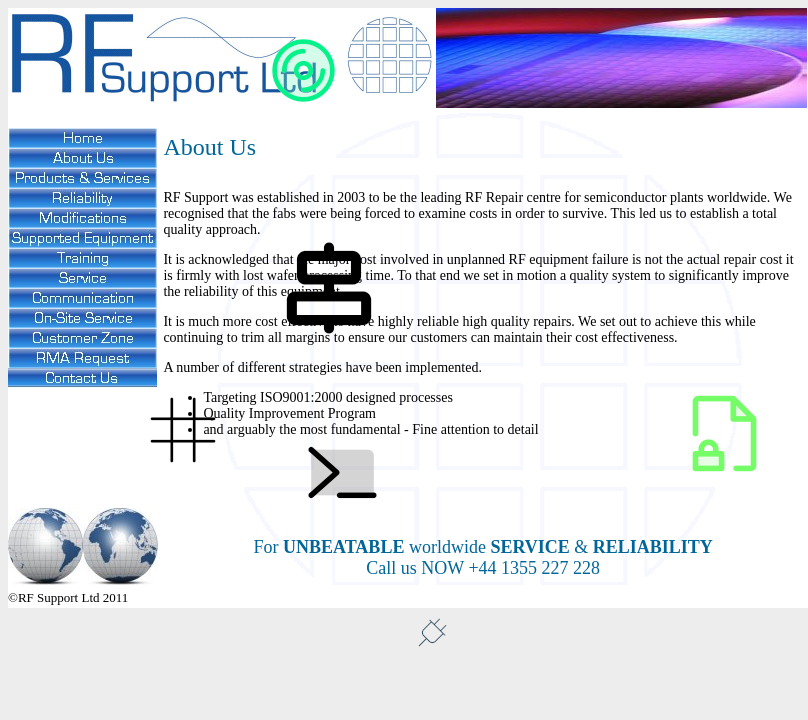 Image resolution: width=808 pixels, height=720 pixels. Describe the element at coordinates (724, 433) in the screenshot. I see `a locked or encrypted file` at that location.